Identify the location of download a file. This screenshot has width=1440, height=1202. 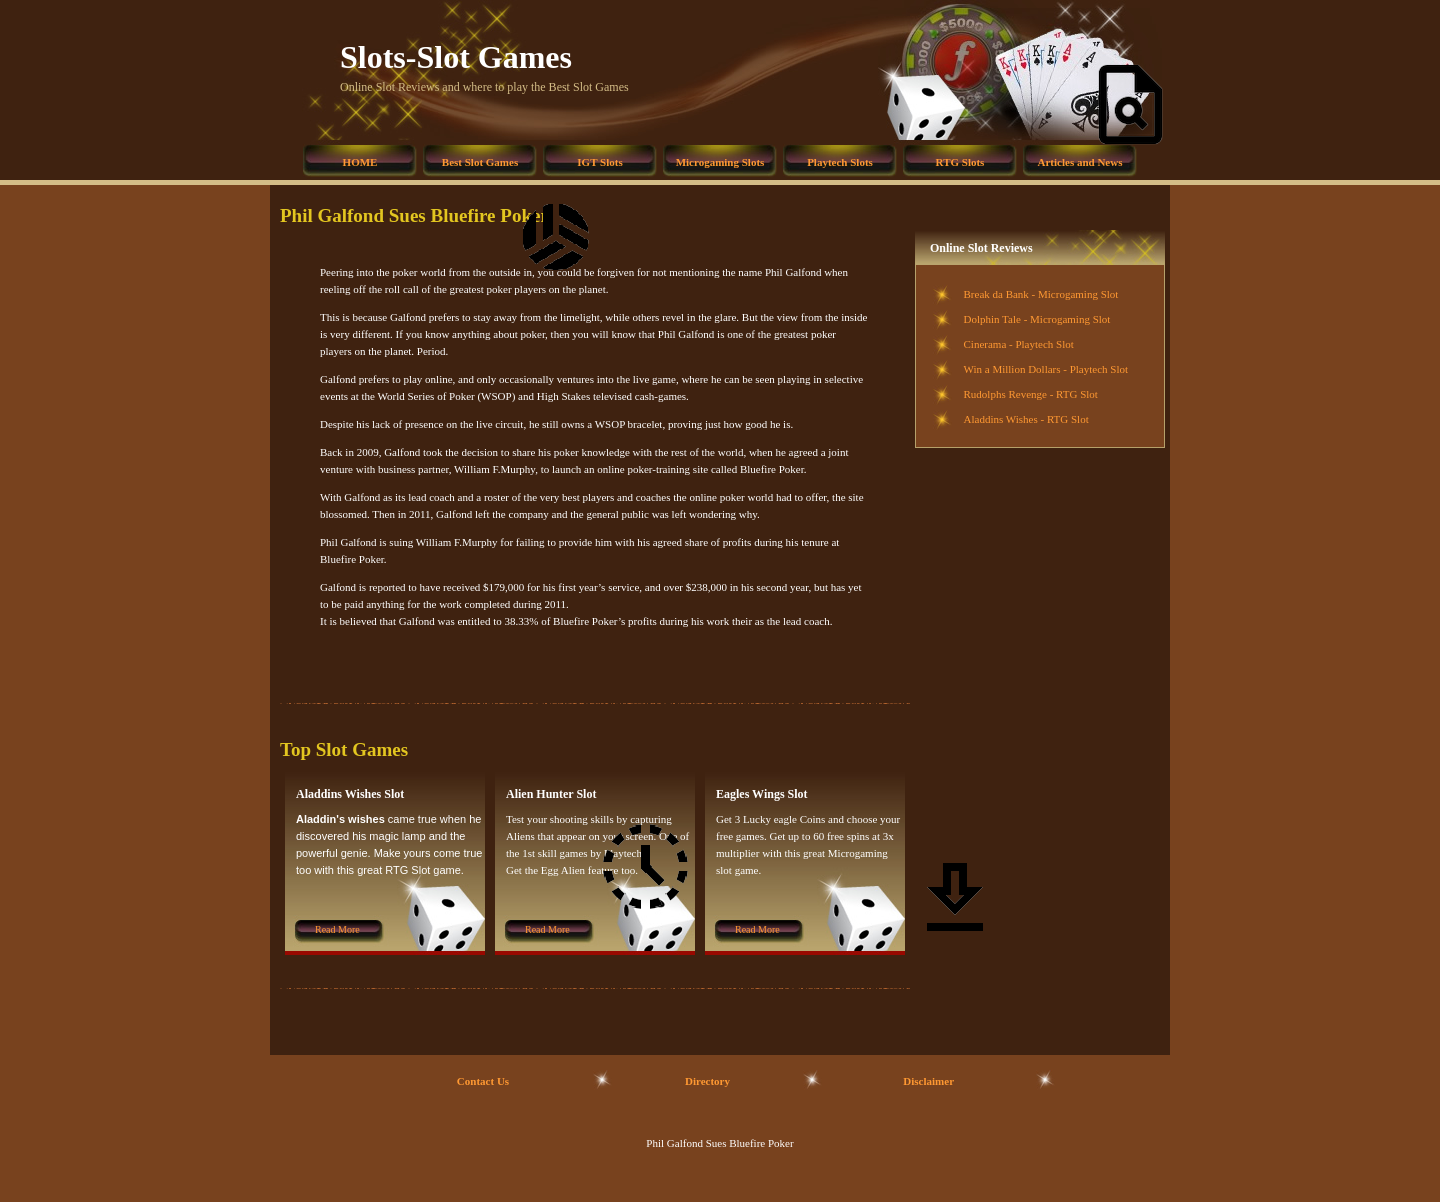
(955, 899).